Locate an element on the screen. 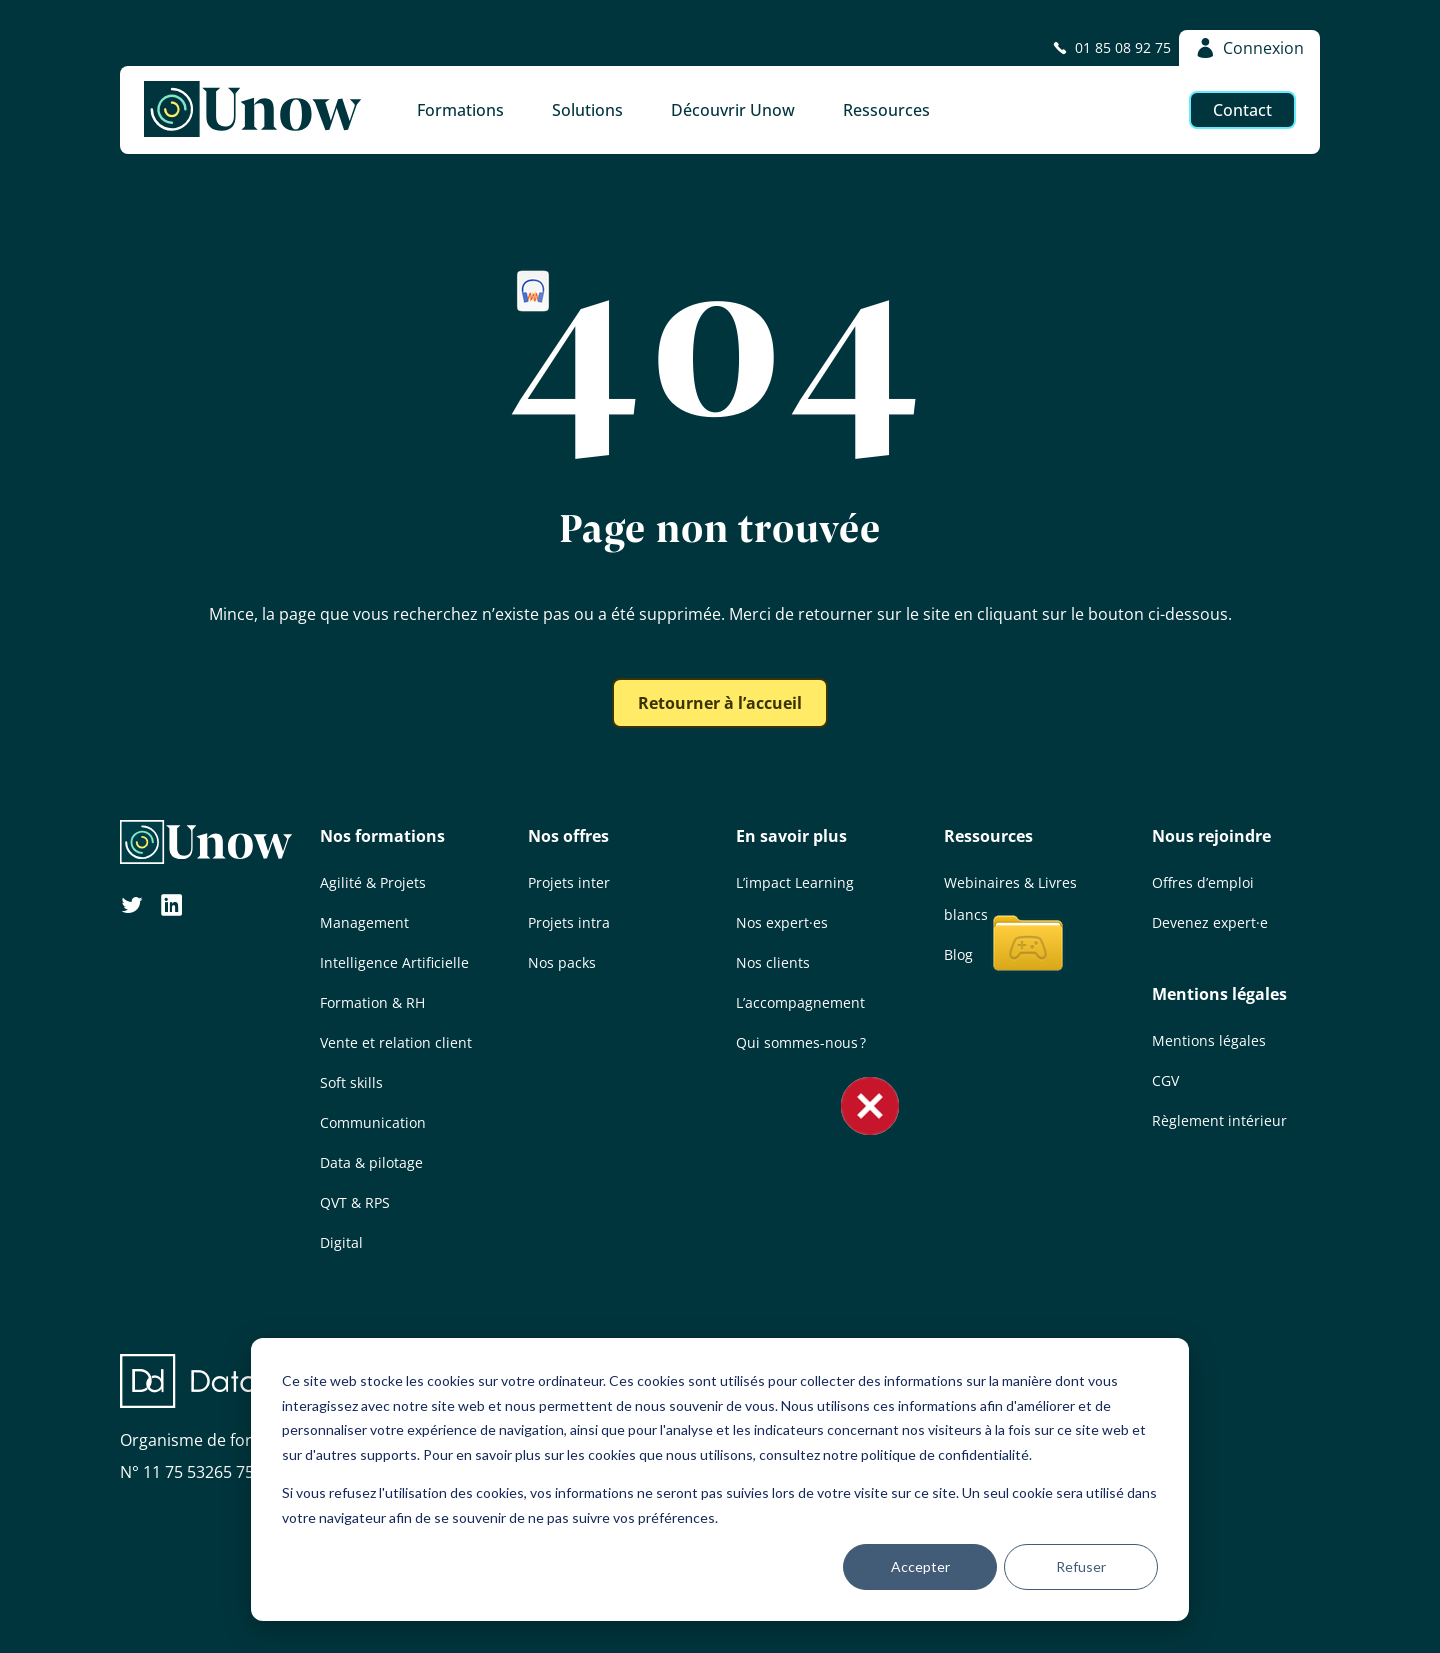  an audacity audio project file is located at coordinates (533, 291).